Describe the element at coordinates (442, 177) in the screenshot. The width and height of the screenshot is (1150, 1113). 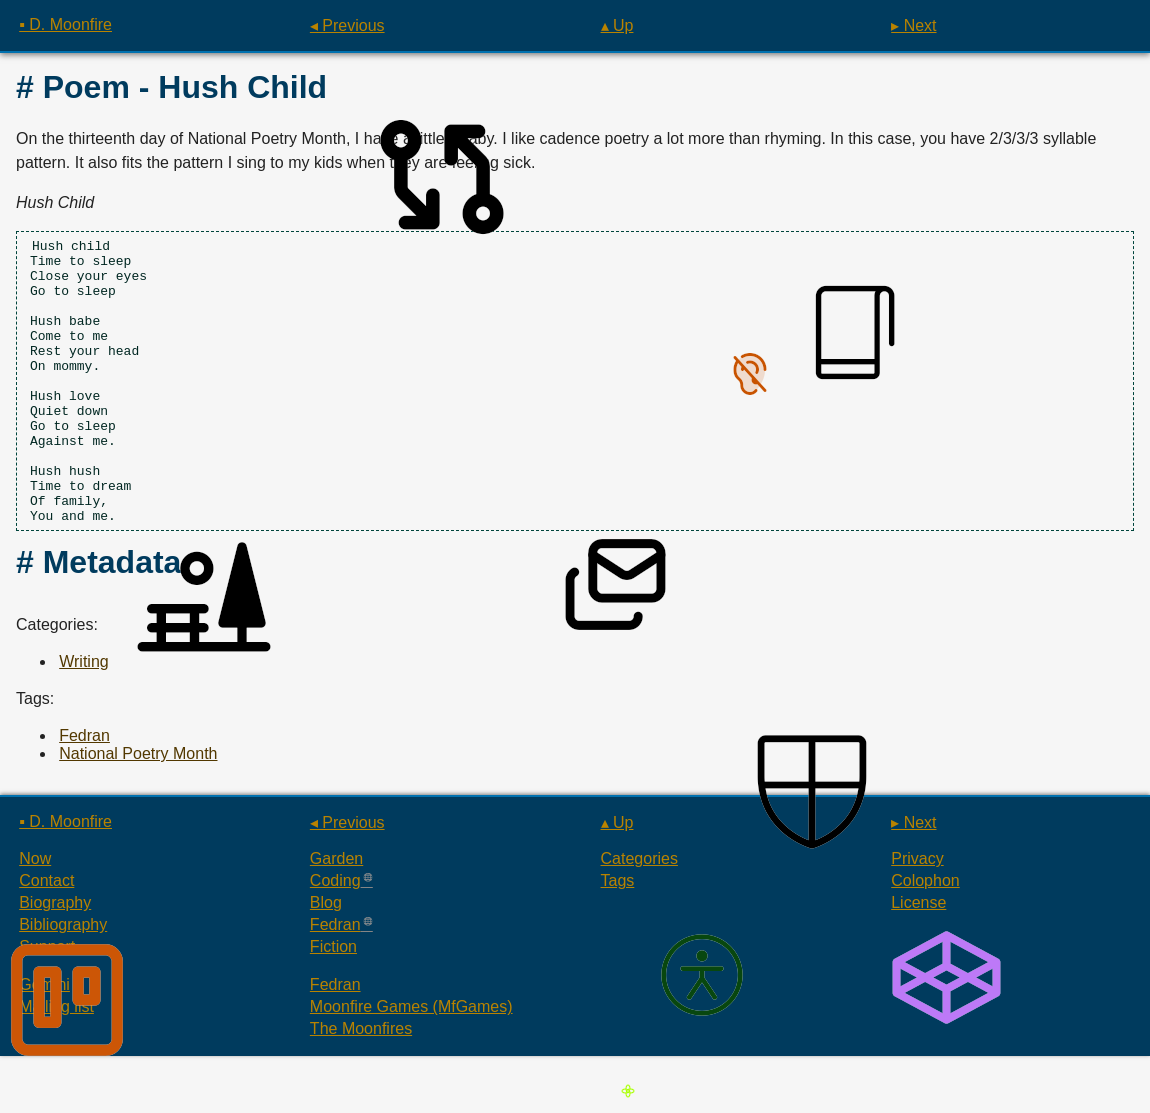
I see `view code differences between branches` at that location.